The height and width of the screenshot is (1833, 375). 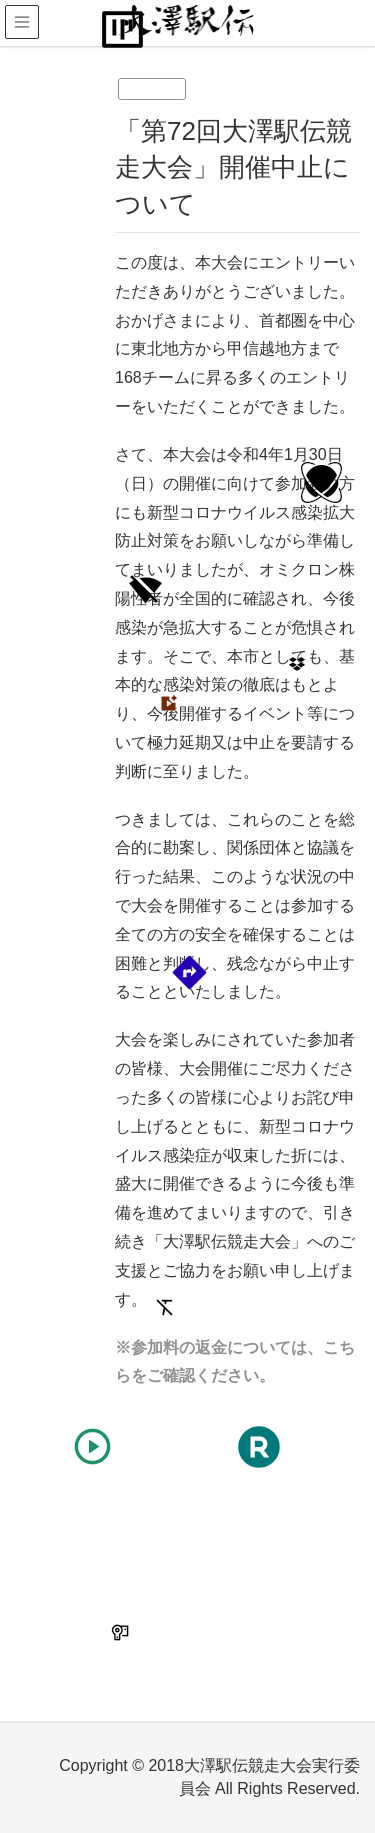 I want to click on DV camcorder or digital video camera, so click(x=120, y=1632).